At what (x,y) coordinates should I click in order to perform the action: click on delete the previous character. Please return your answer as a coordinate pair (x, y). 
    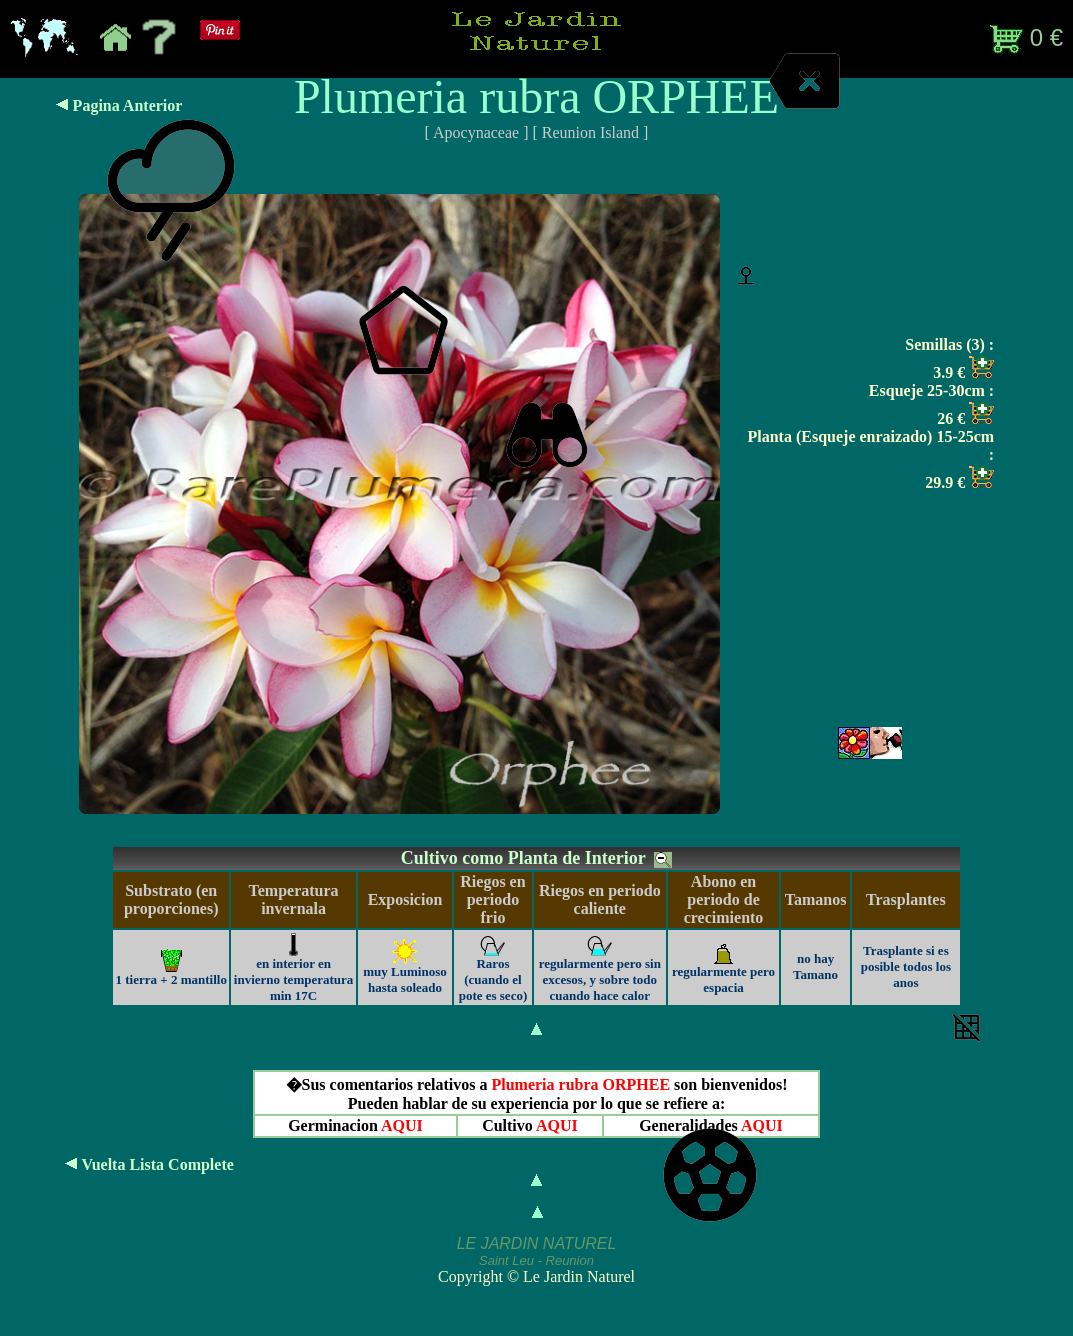
    Looking at the image, I should click on (807, 81).